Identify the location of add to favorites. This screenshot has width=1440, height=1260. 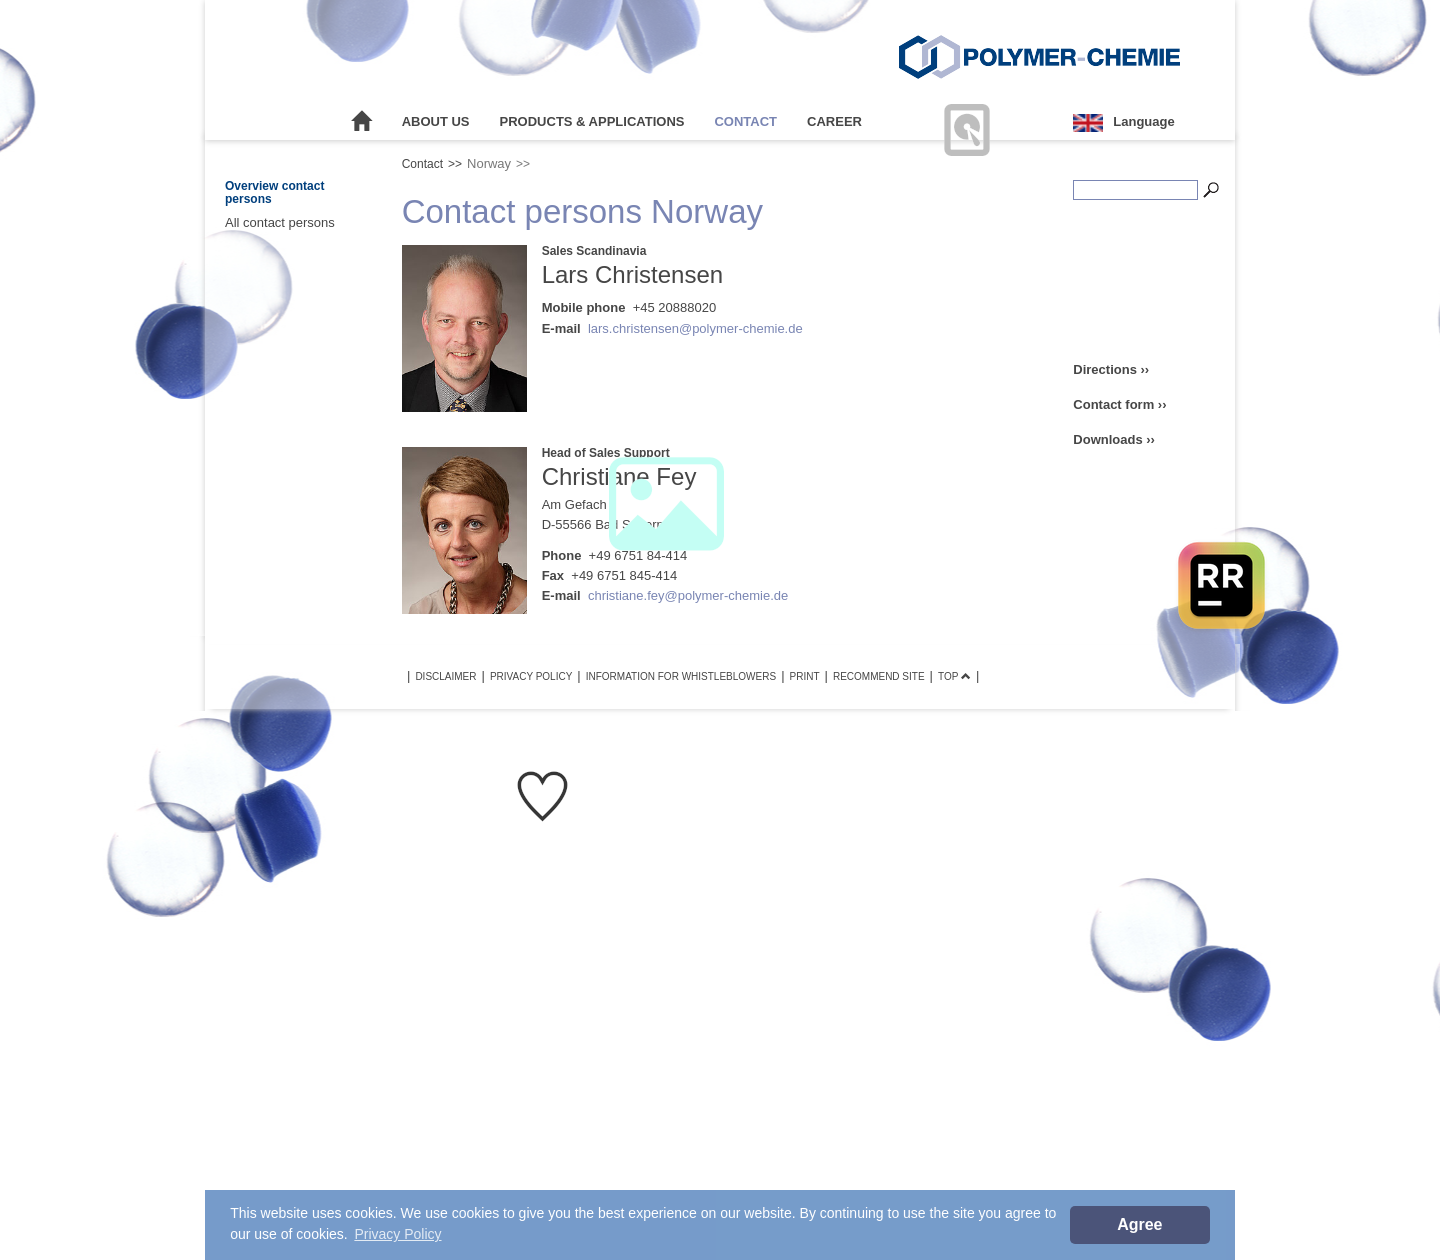
(542, 796).